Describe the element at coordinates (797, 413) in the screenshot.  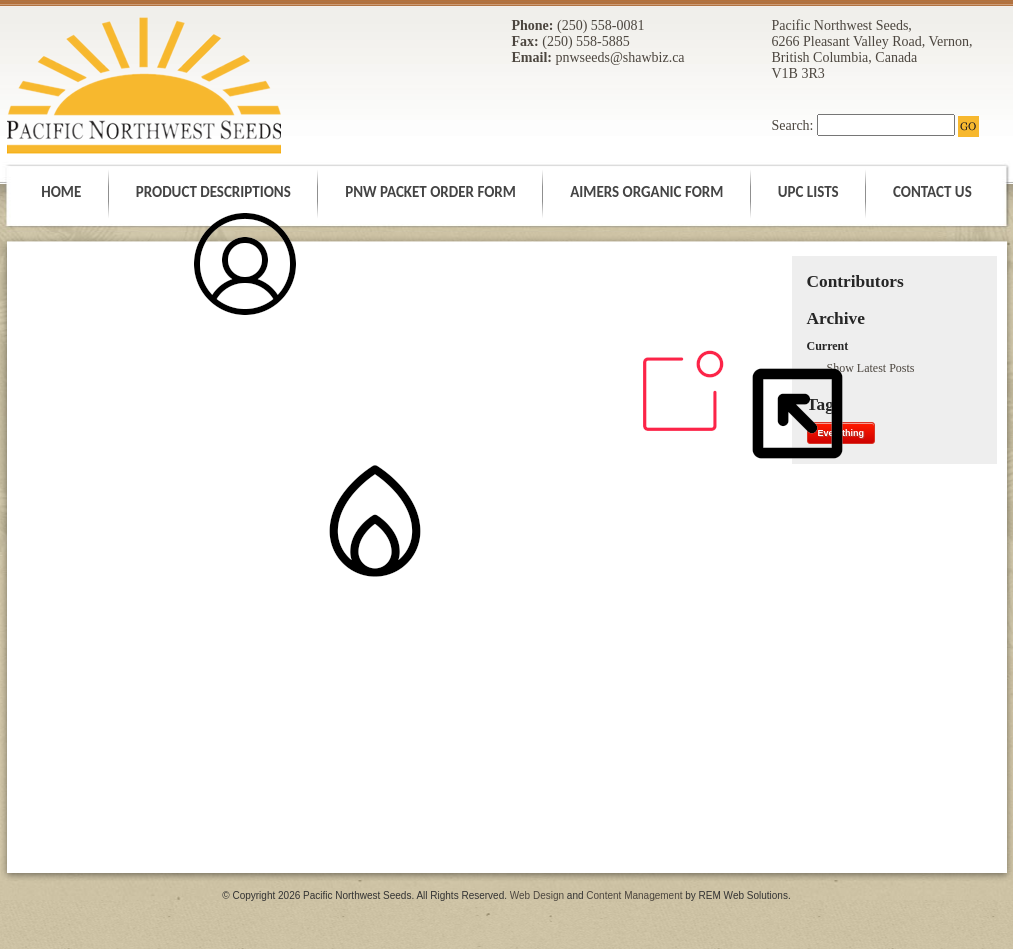
I see `navigate to previous screen or section` at that location.